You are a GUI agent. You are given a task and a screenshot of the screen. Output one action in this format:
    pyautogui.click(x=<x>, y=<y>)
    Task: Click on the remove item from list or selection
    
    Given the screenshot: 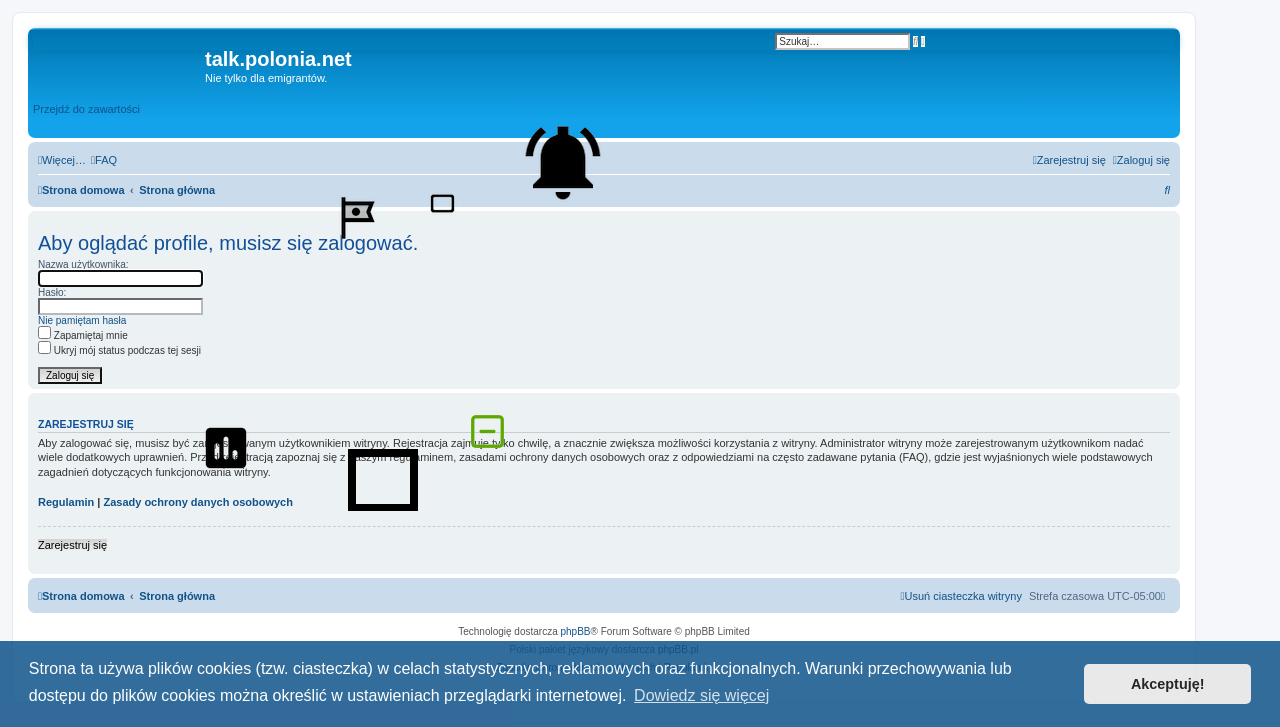 What is the action you would take?
    pyautogui.click(x=487, y=431)
    